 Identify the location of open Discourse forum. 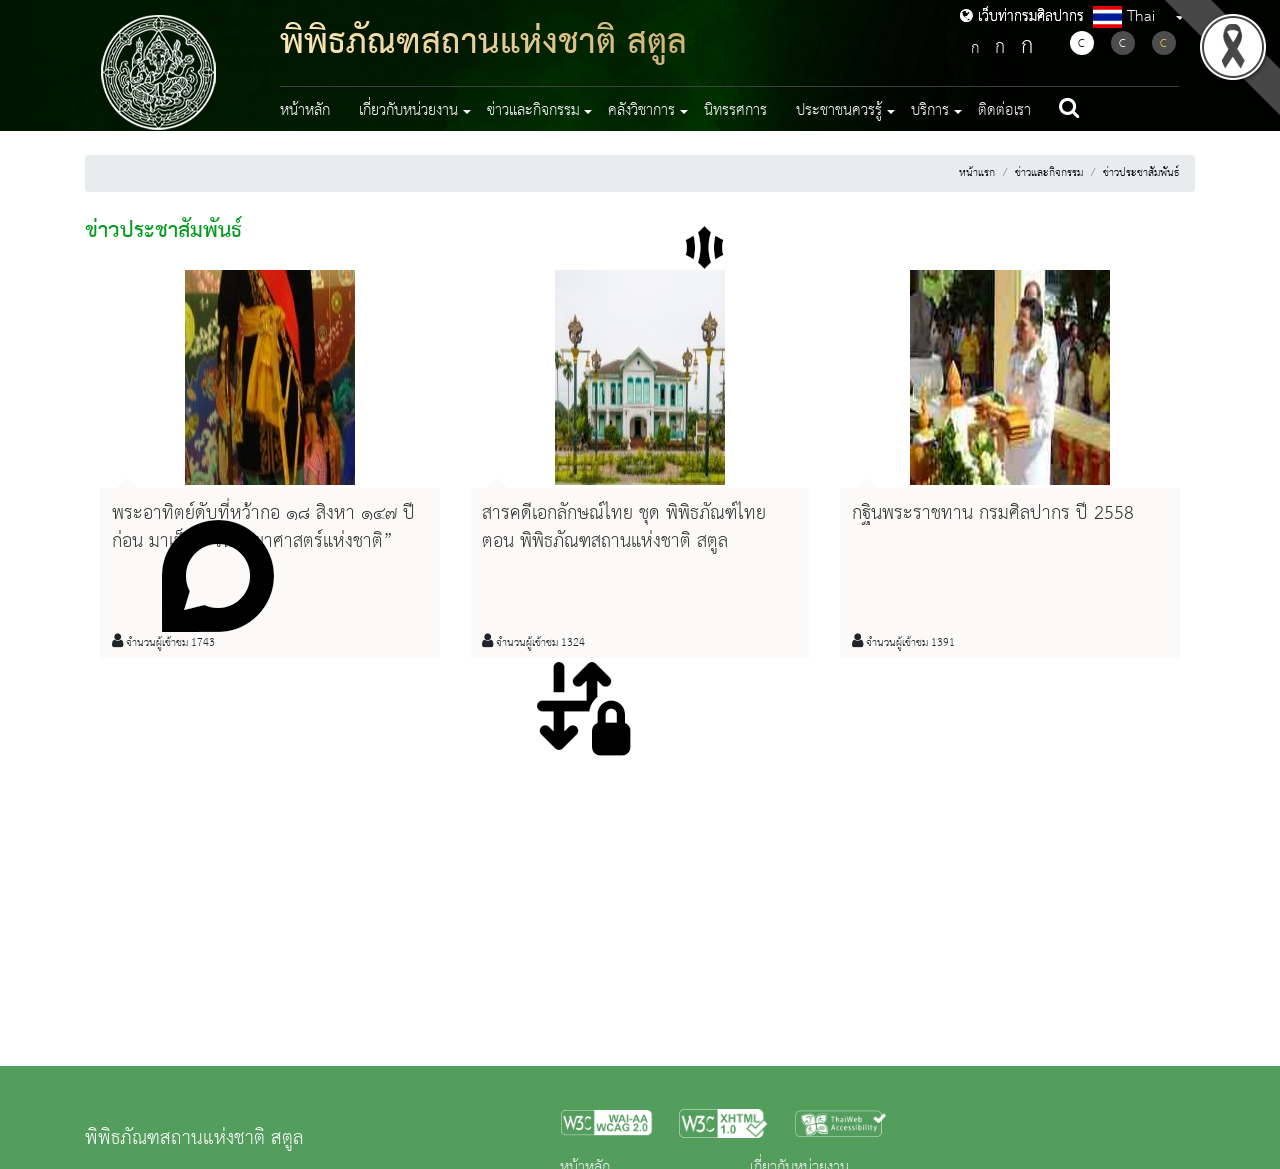
(218, 576).